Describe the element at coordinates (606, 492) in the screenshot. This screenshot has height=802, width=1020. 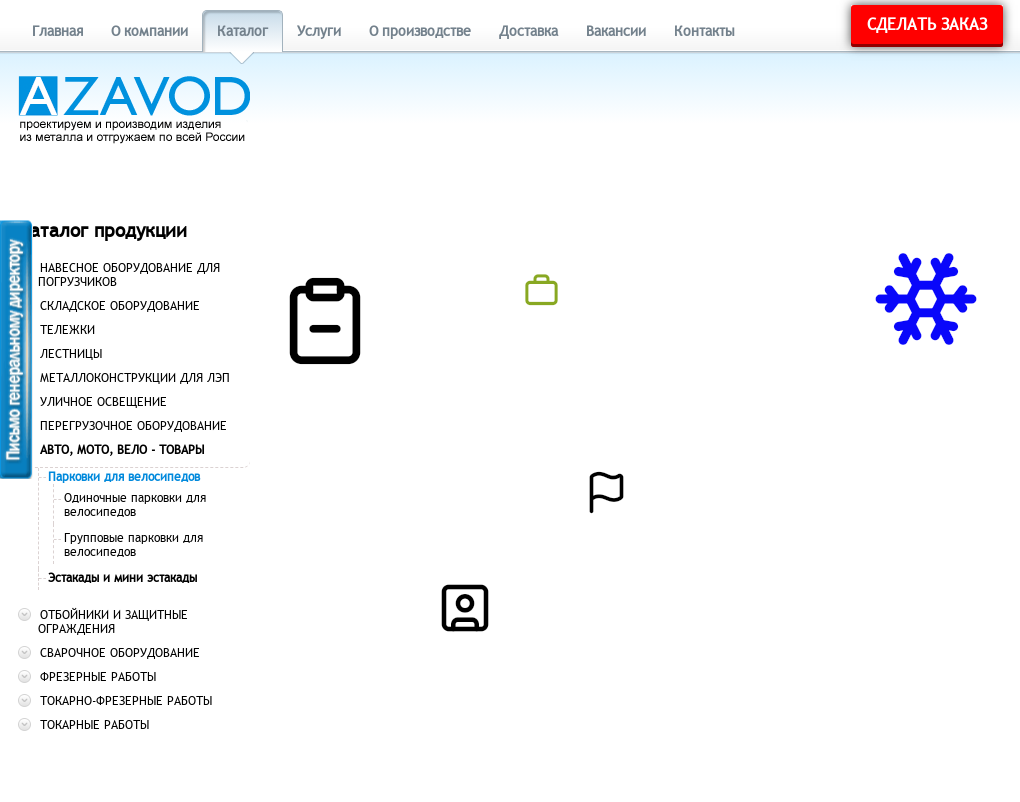
I see `flag or bookmark an item for follow-up` at that location.